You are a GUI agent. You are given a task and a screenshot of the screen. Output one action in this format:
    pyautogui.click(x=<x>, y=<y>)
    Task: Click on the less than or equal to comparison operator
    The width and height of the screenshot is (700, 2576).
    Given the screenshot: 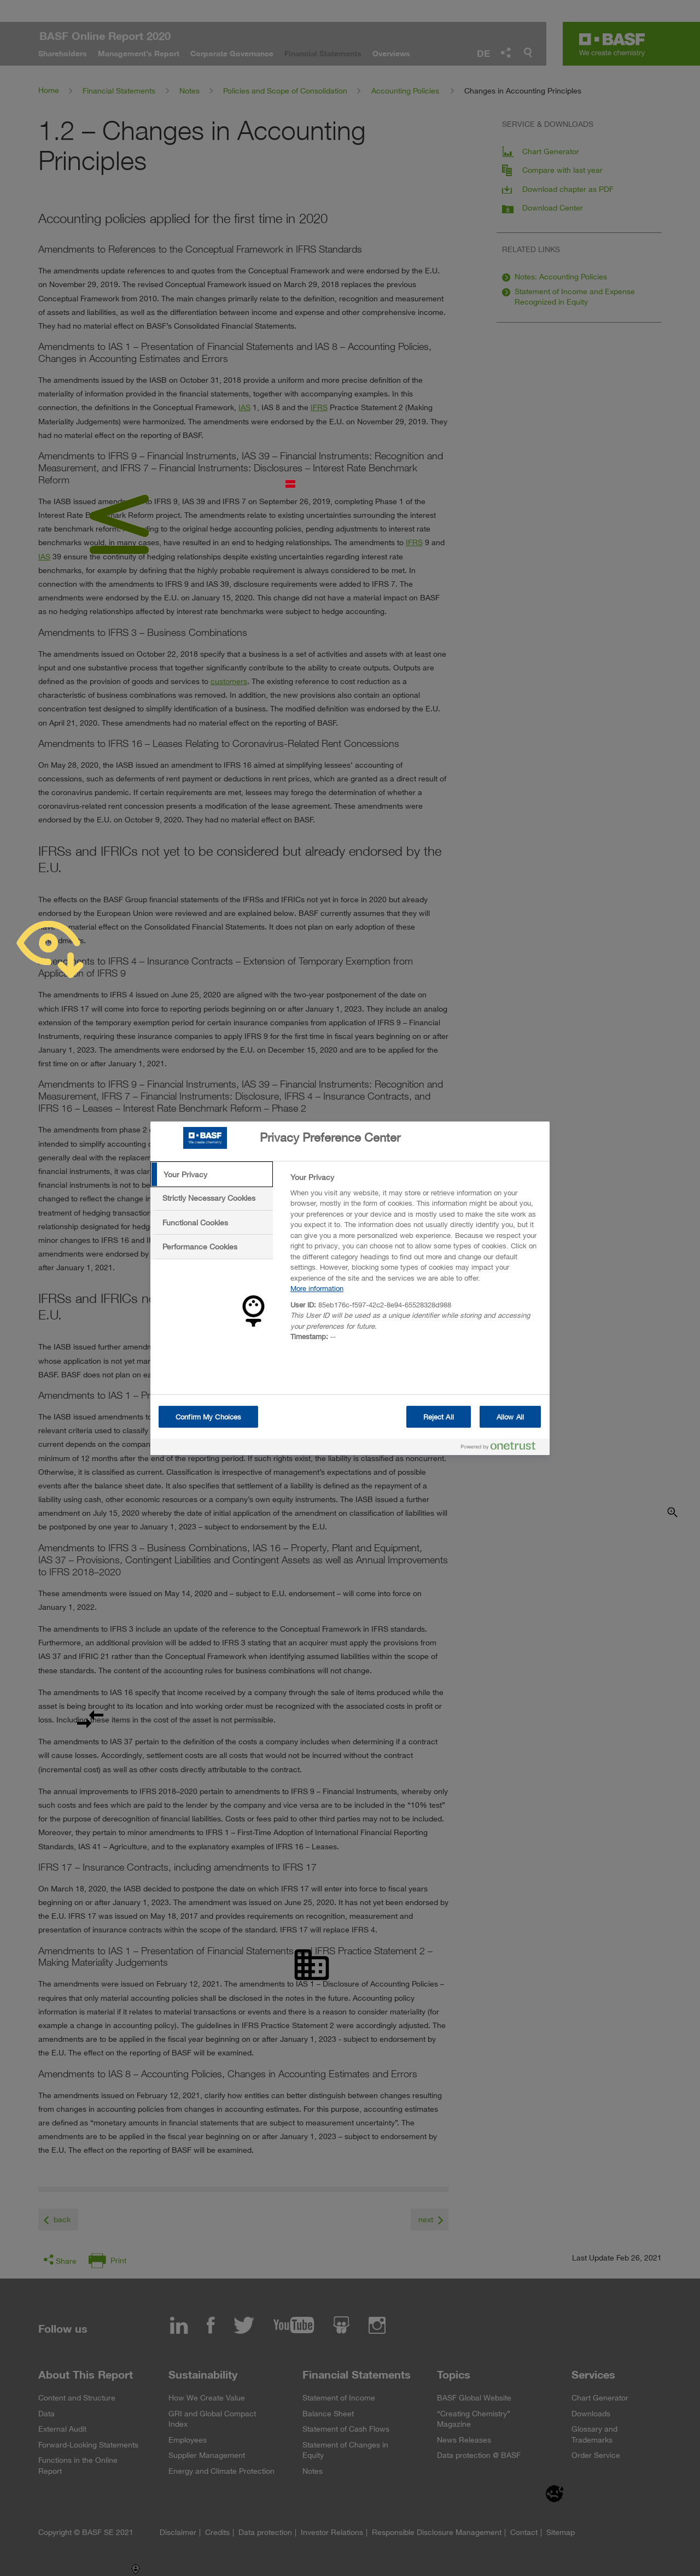 What is the action you would take?
    pyautogui.click(x=119, y=524)
    